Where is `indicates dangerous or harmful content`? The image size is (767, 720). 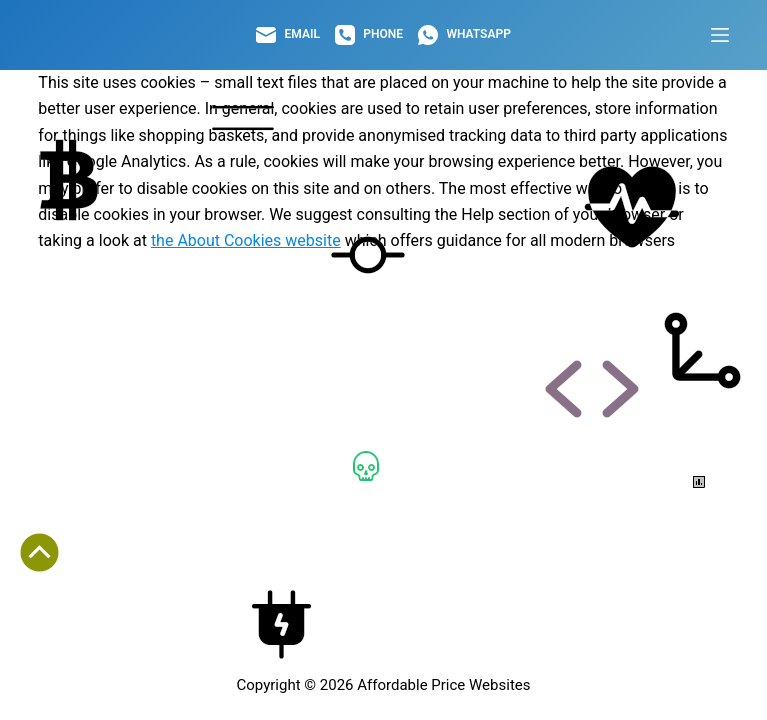
indicates dangerous or harmful content is located at coordinates (366, 466).